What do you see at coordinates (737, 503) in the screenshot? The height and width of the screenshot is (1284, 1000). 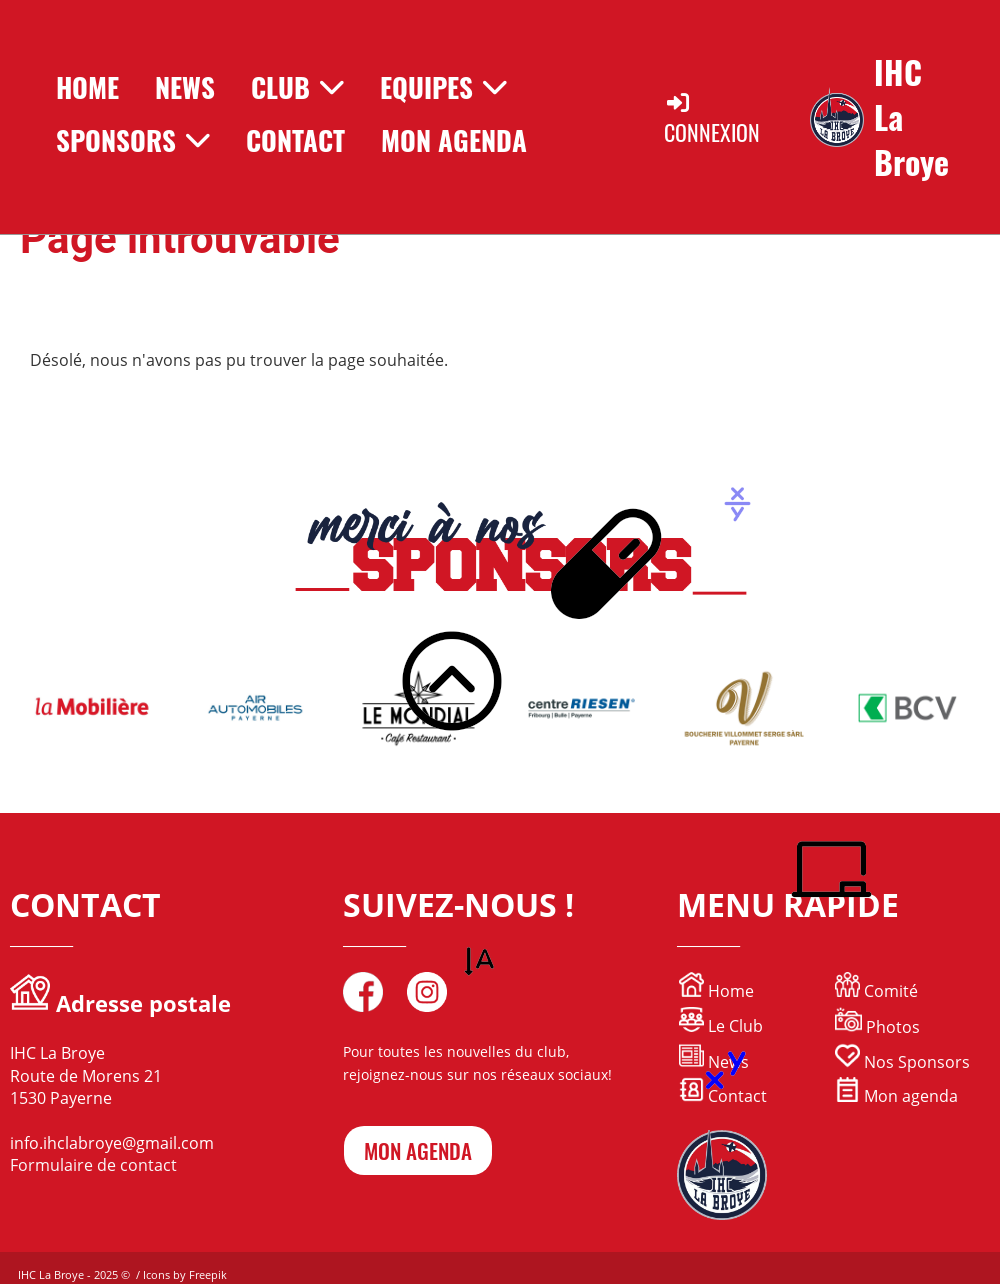 I see `perform division calculation` at bounding box center [737, 503].